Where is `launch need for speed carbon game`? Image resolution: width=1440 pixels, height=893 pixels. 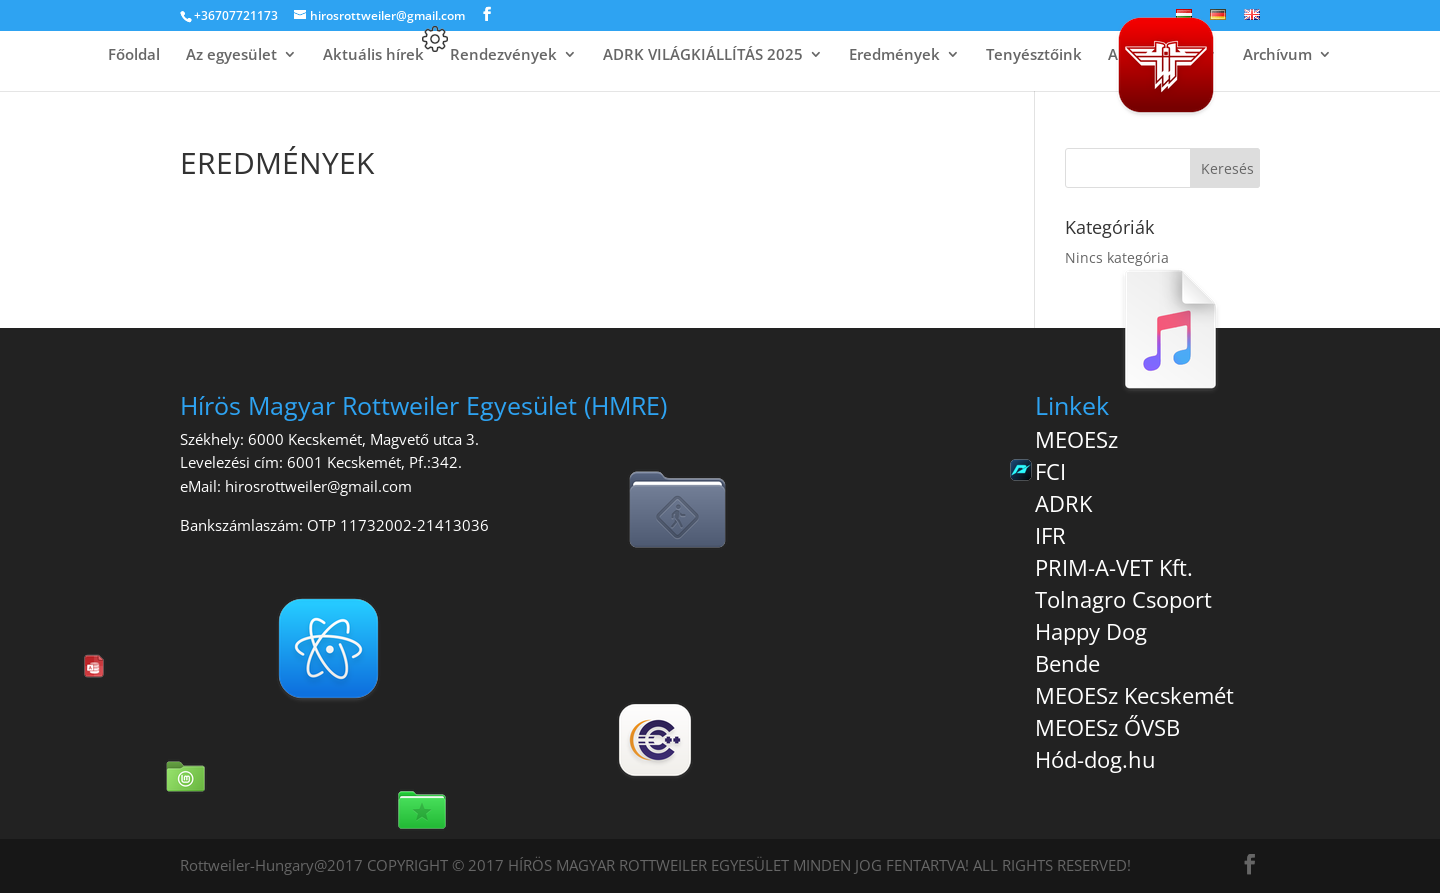 launch need for speed carbon game is located at coordinates (1021, 470).